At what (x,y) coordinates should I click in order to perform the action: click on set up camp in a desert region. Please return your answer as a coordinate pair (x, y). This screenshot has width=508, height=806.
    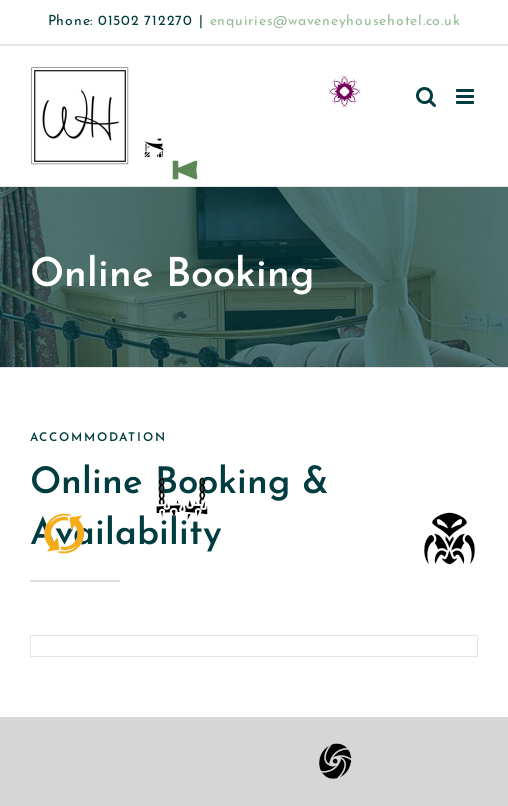
    Looking at the image, I should click on (154, 148).